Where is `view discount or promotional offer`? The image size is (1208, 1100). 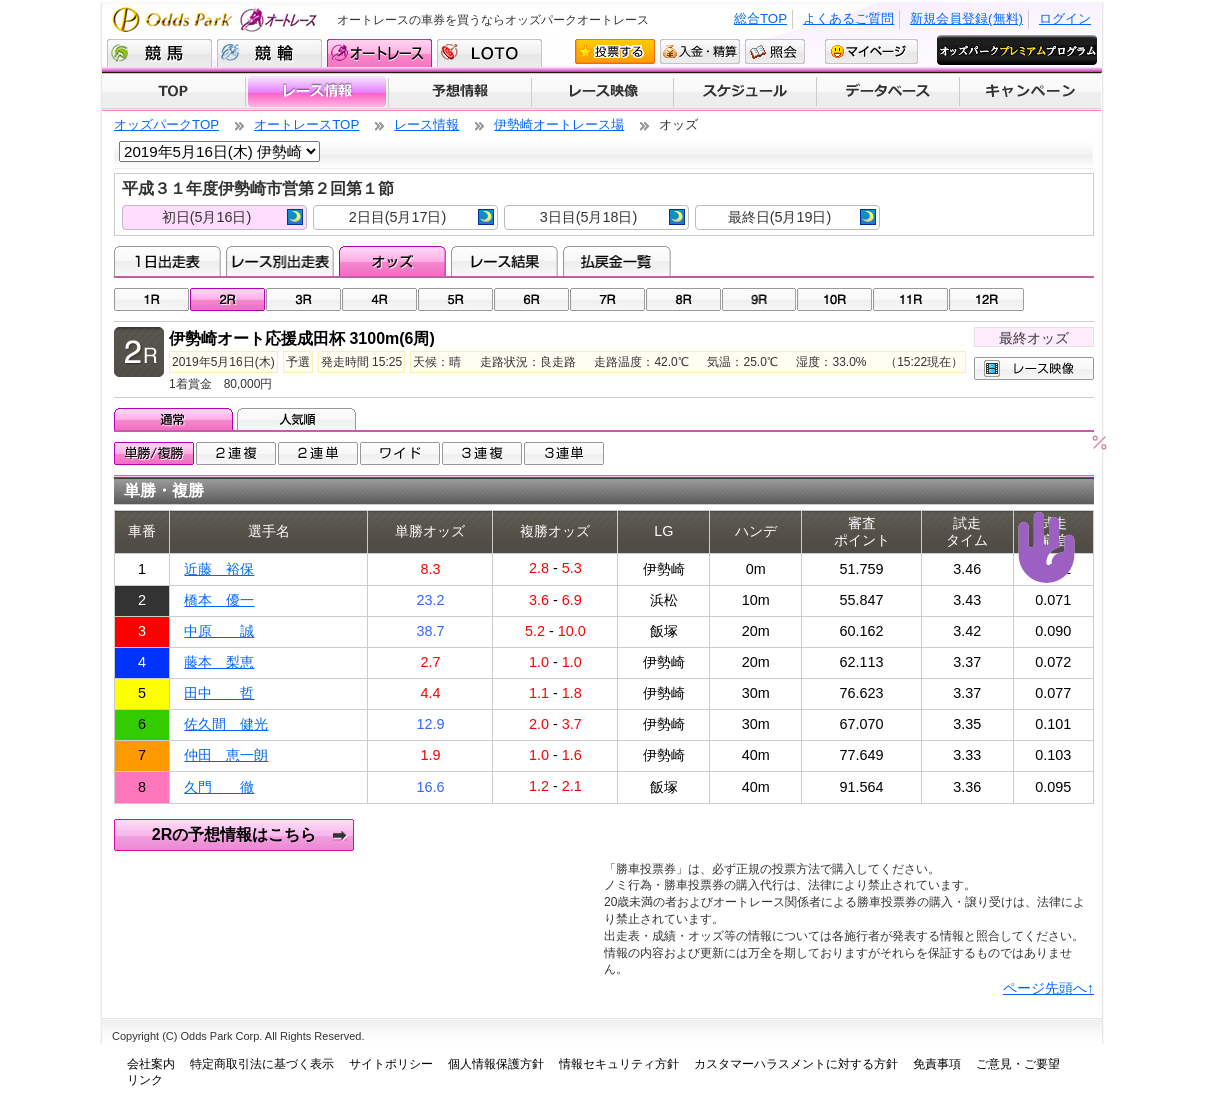 view discount or promotional offer is located at coordinates (1099, 442).